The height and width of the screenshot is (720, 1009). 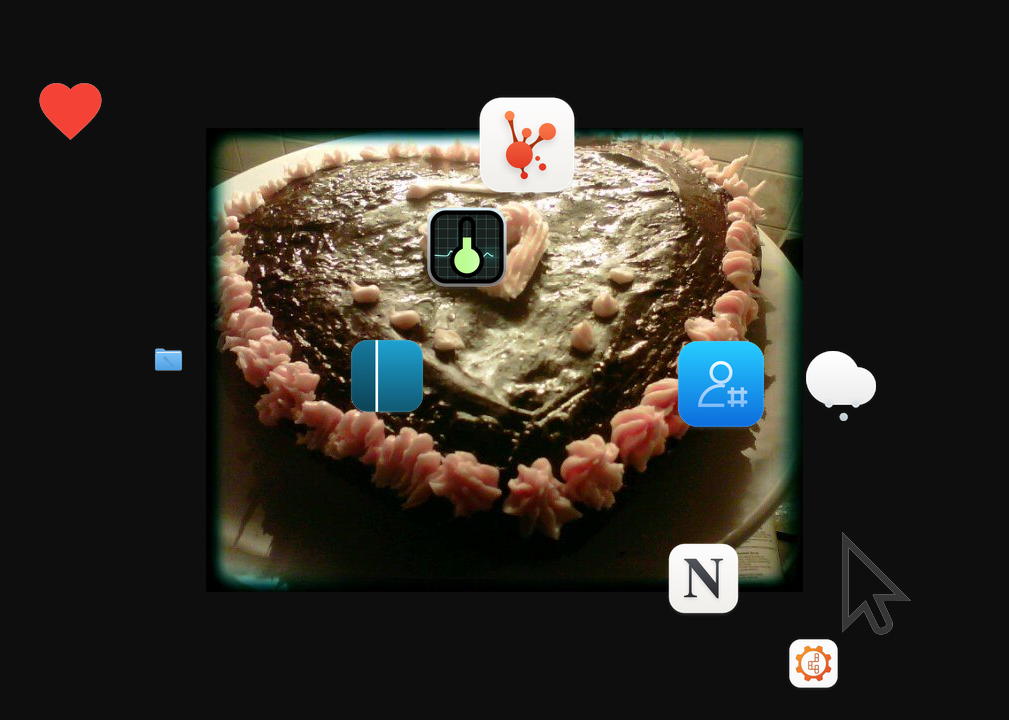 I want to click on indicates scattered snow weather conditions, so click(x=841, y=386).